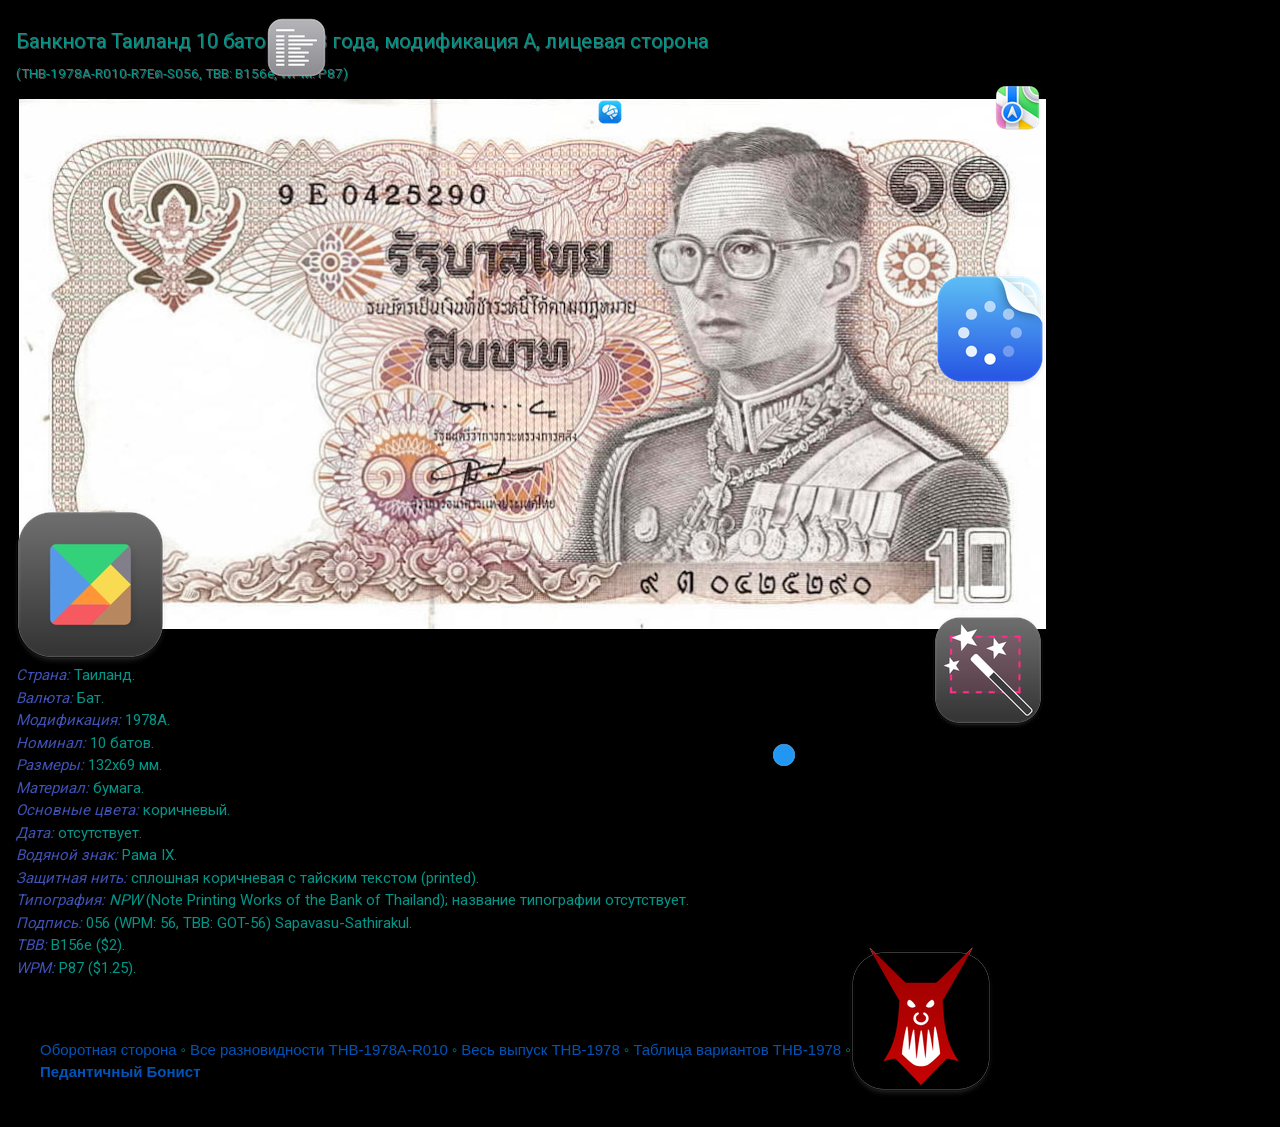 The image size is (1280, 1127). Describe the element at coordinates (90, 584) in the screenshot. I see `open the tangram app` at that location.